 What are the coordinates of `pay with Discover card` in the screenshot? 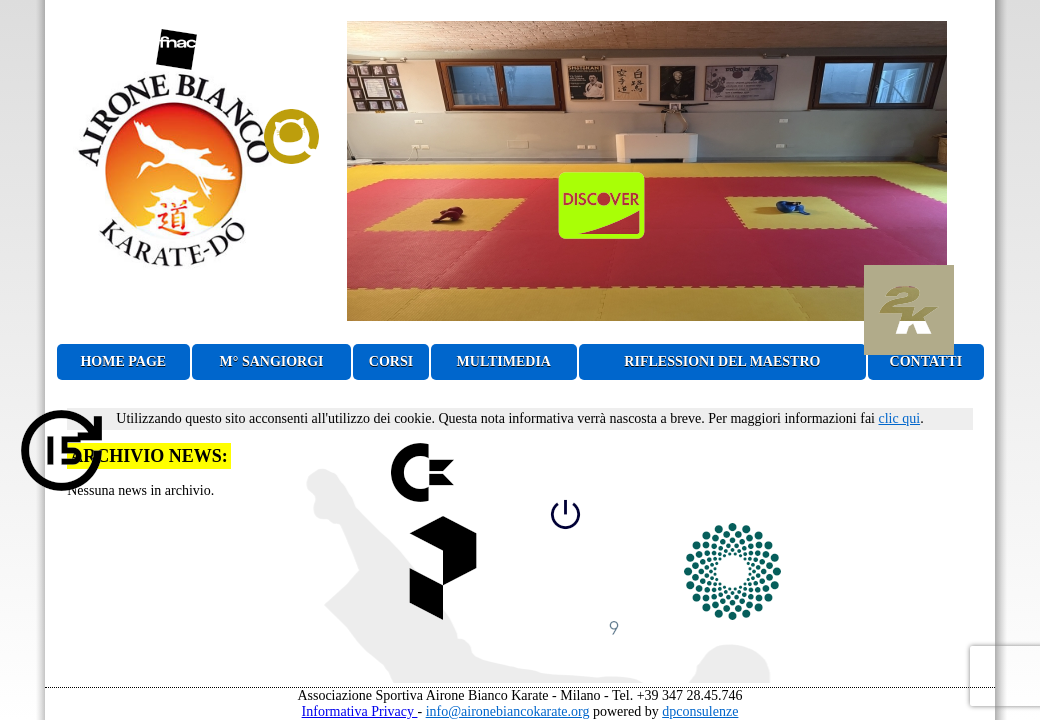 It's located at (601, 205).